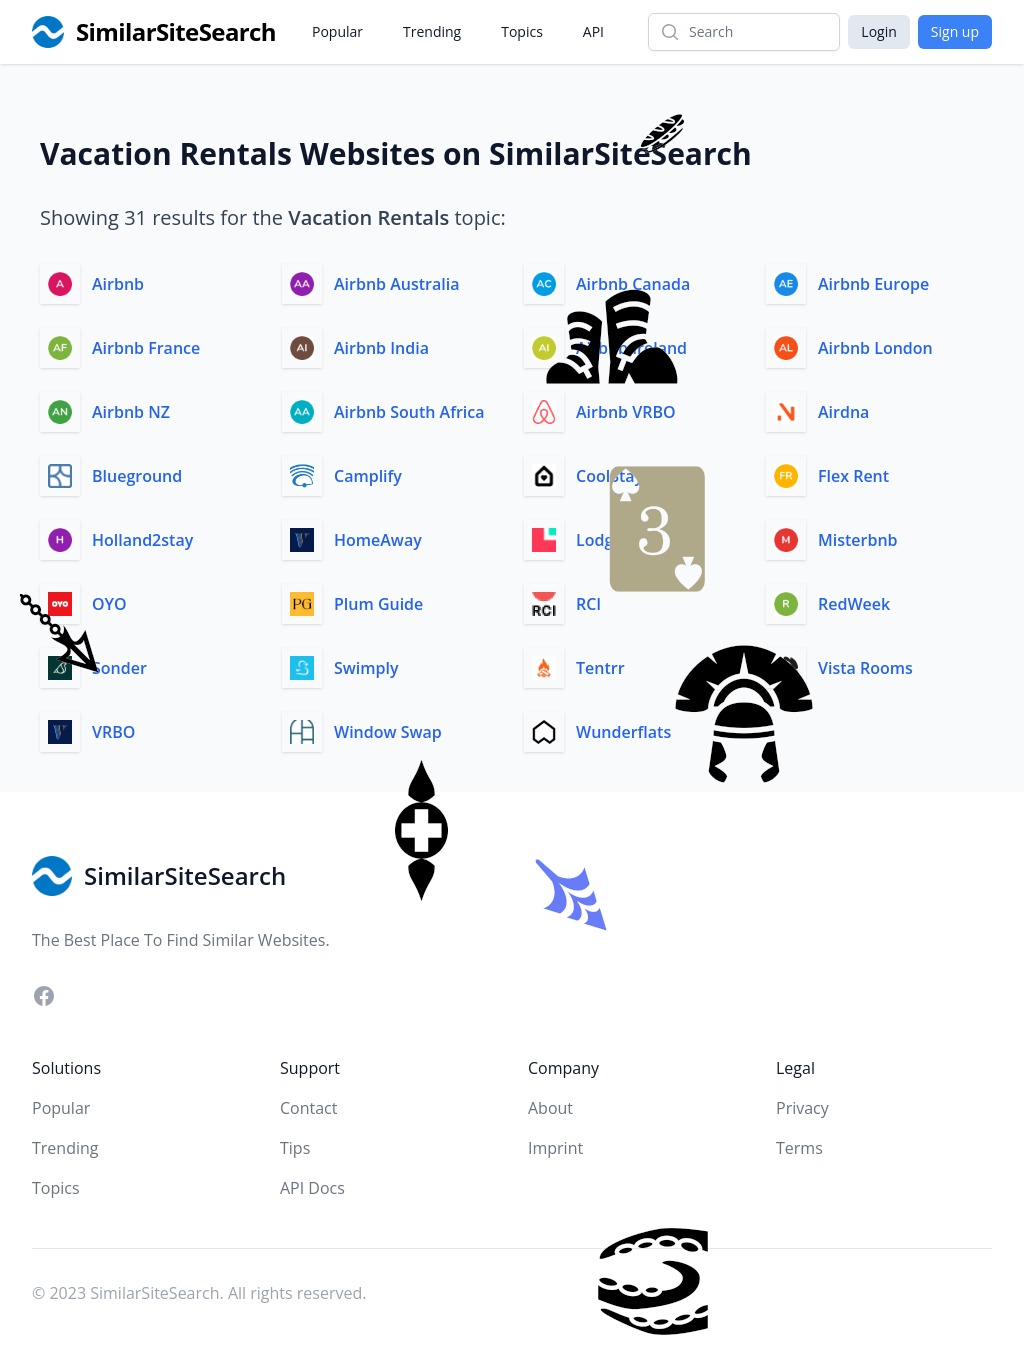 The image size is (1024, 1369). What do you see at coordinates (421, 830) in the screenshot?
I see `indicates player has reached level two status` at bounding box center [421, 830].